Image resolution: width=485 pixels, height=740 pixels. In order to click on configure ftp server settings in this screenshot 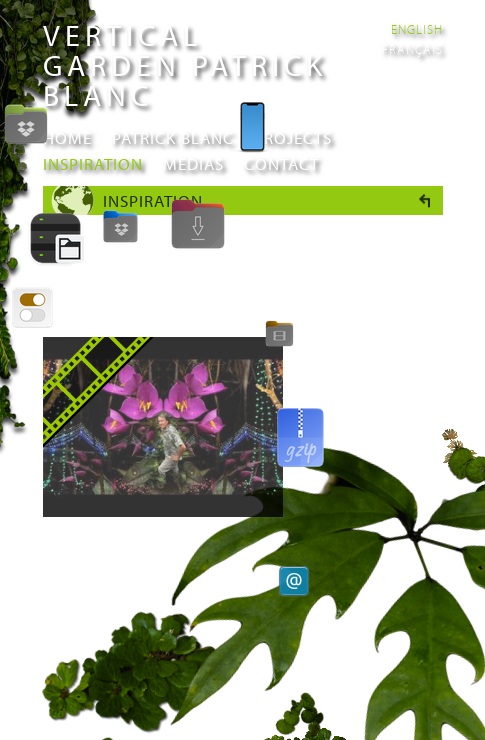, I will do `click(56, 239)`.